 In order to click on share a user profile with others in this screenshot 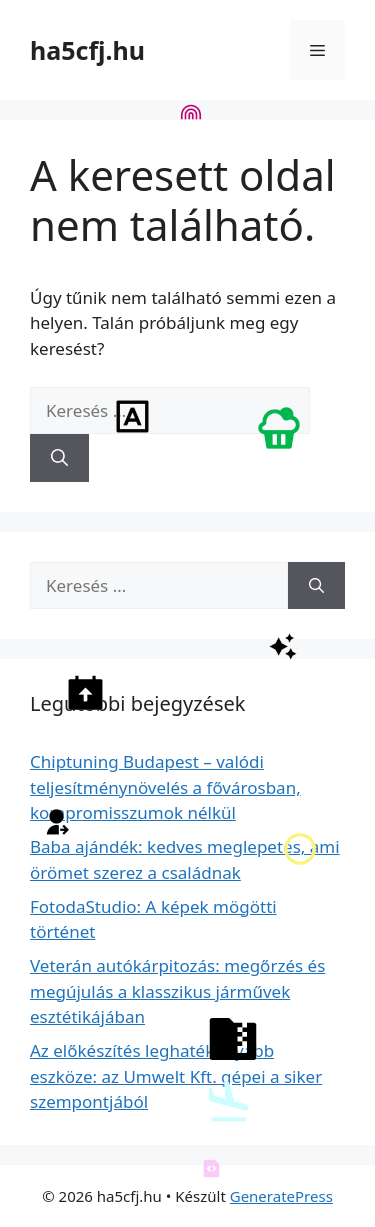, I will do `click(56, 822)`.